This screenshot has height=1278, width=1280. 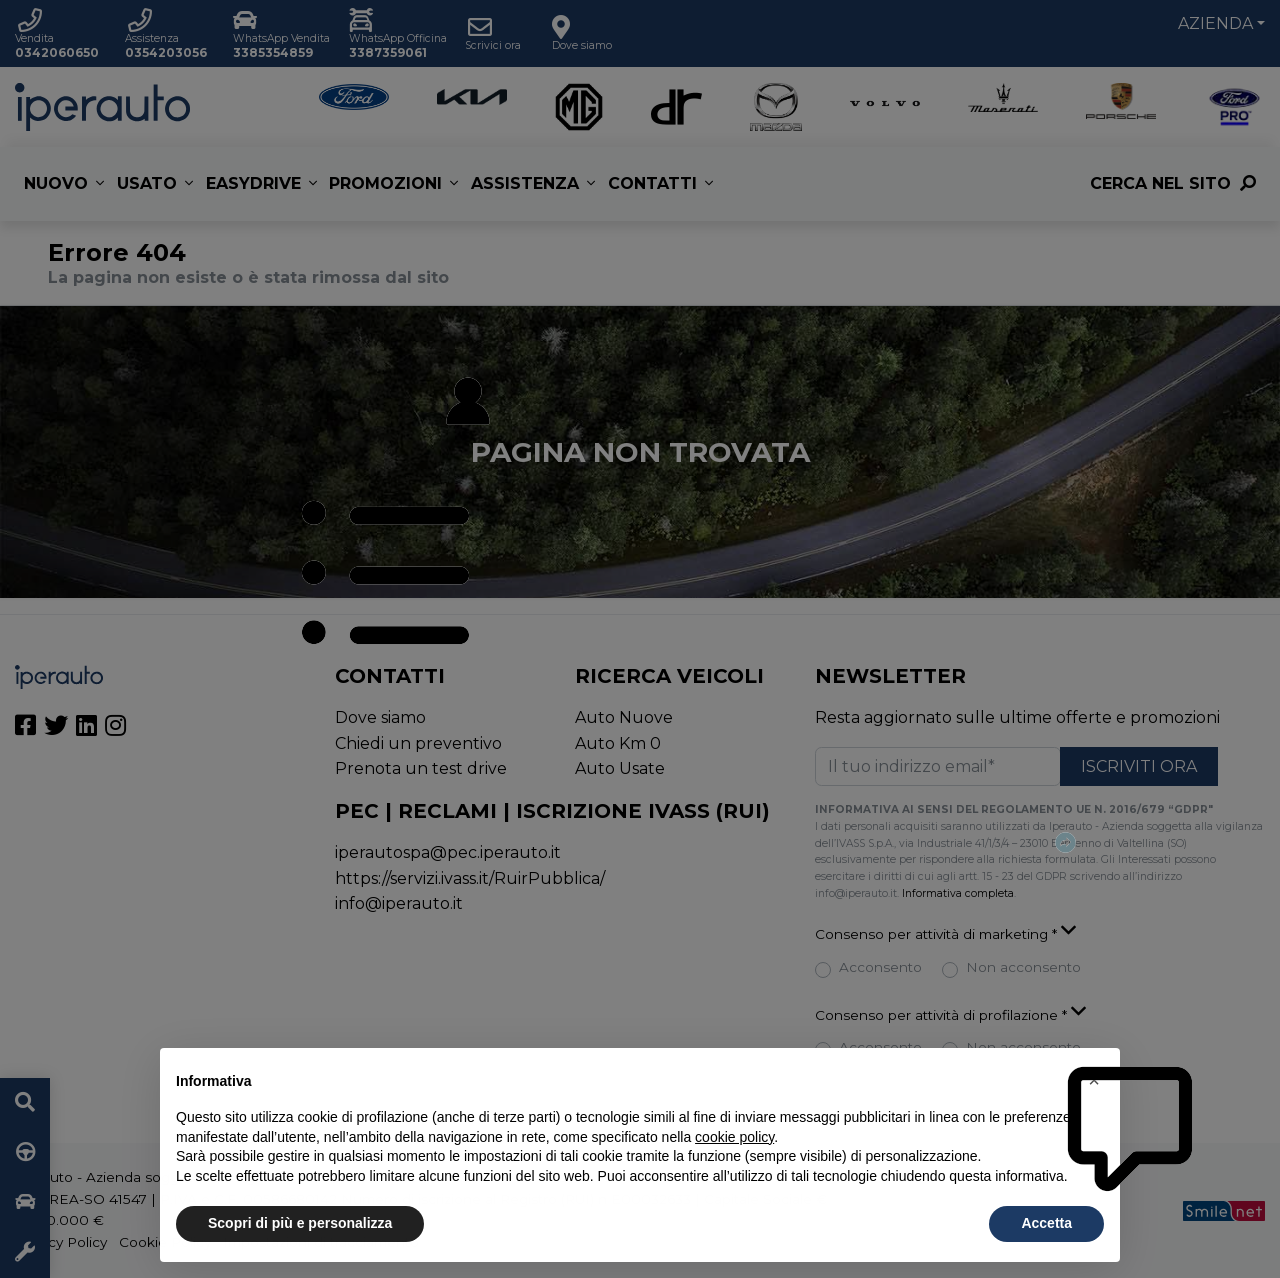 I want to click on open comments section, so click(x=1130, y=1129).